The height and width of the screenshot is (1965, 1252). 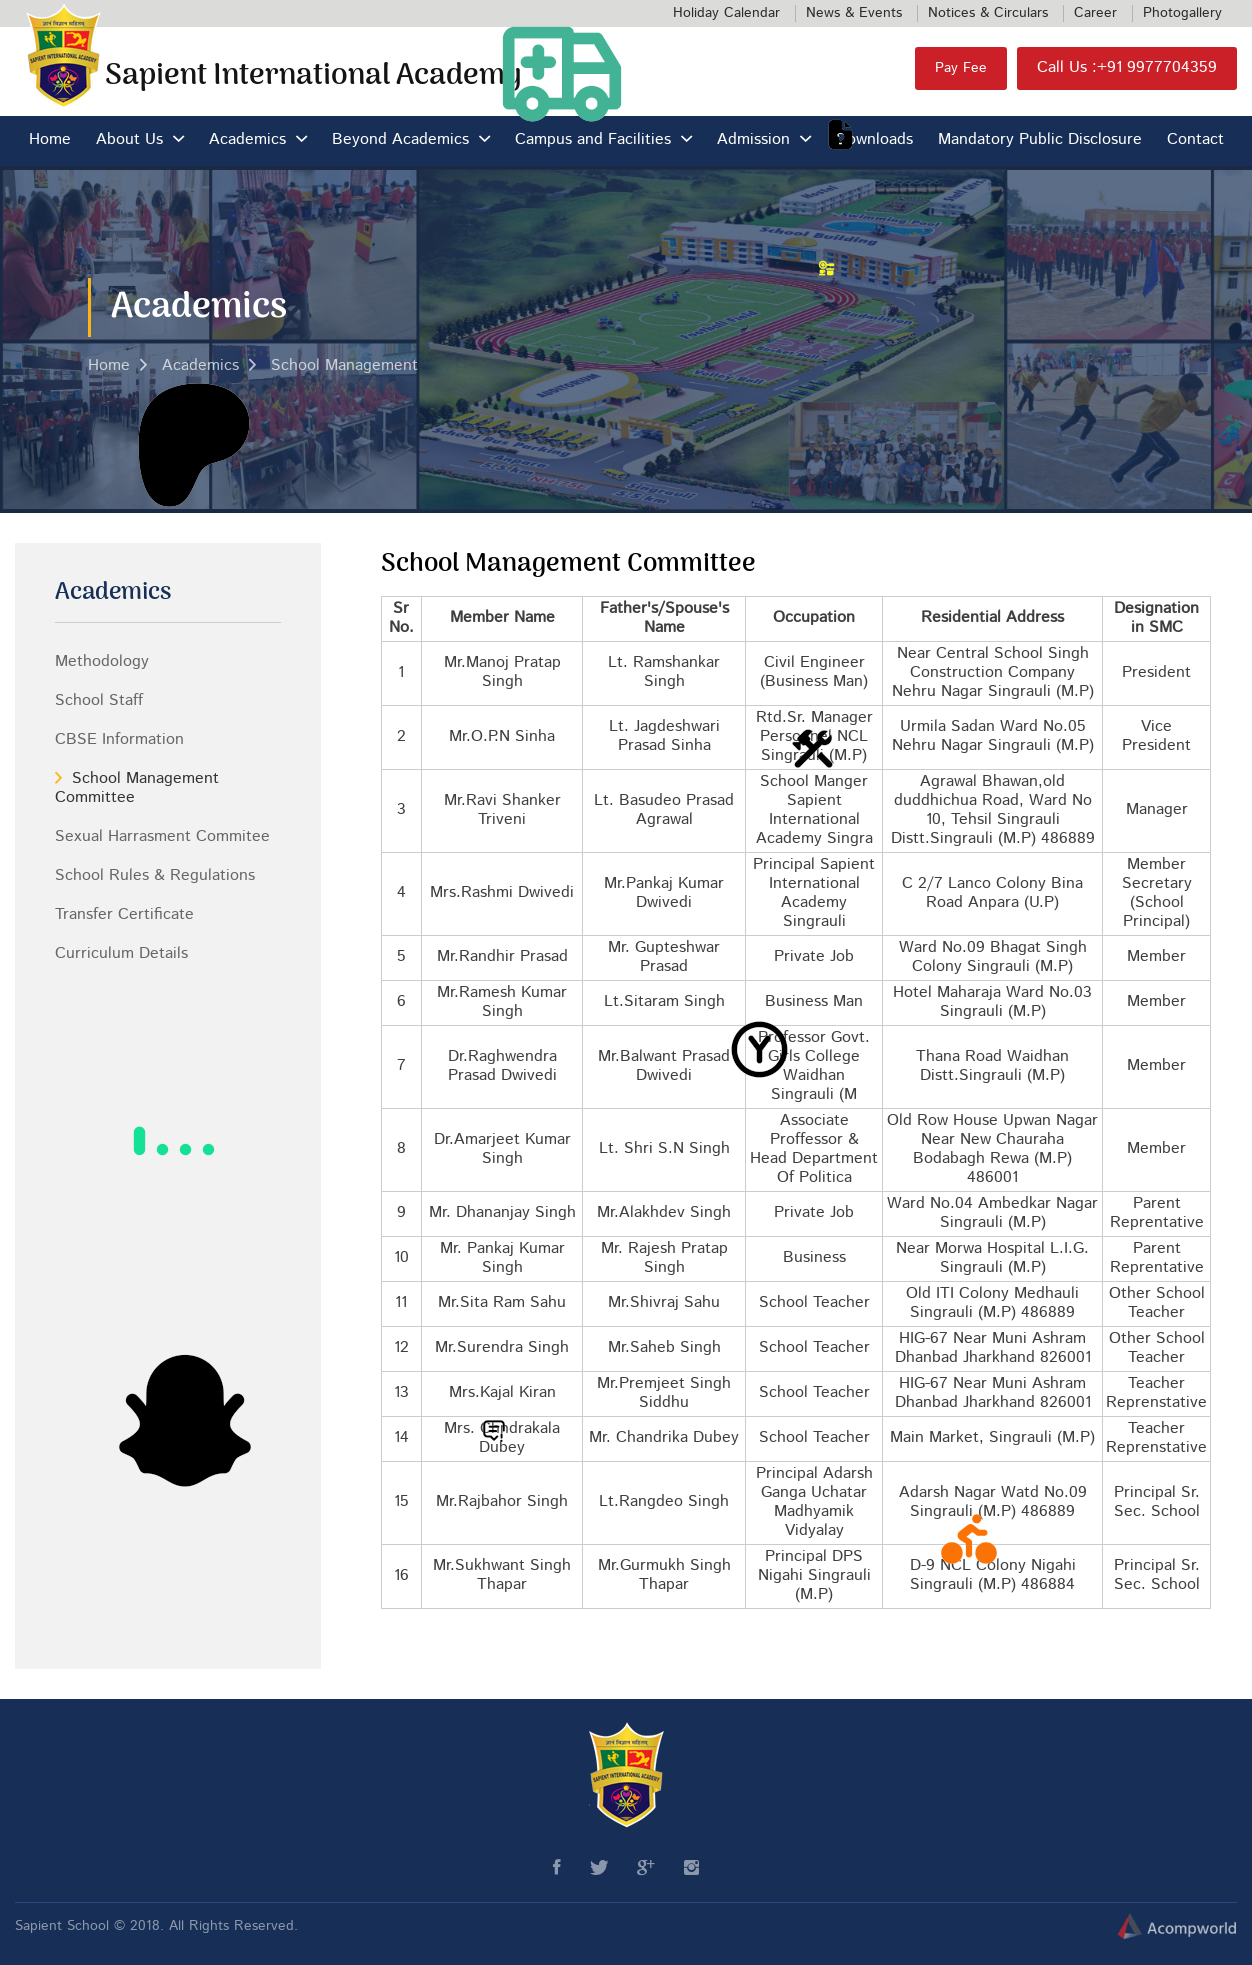 What do you see at coordinates (969, 1539) in the screenshot?
I see `access cycling or bike-related features` at bounding box center [969, 1539].